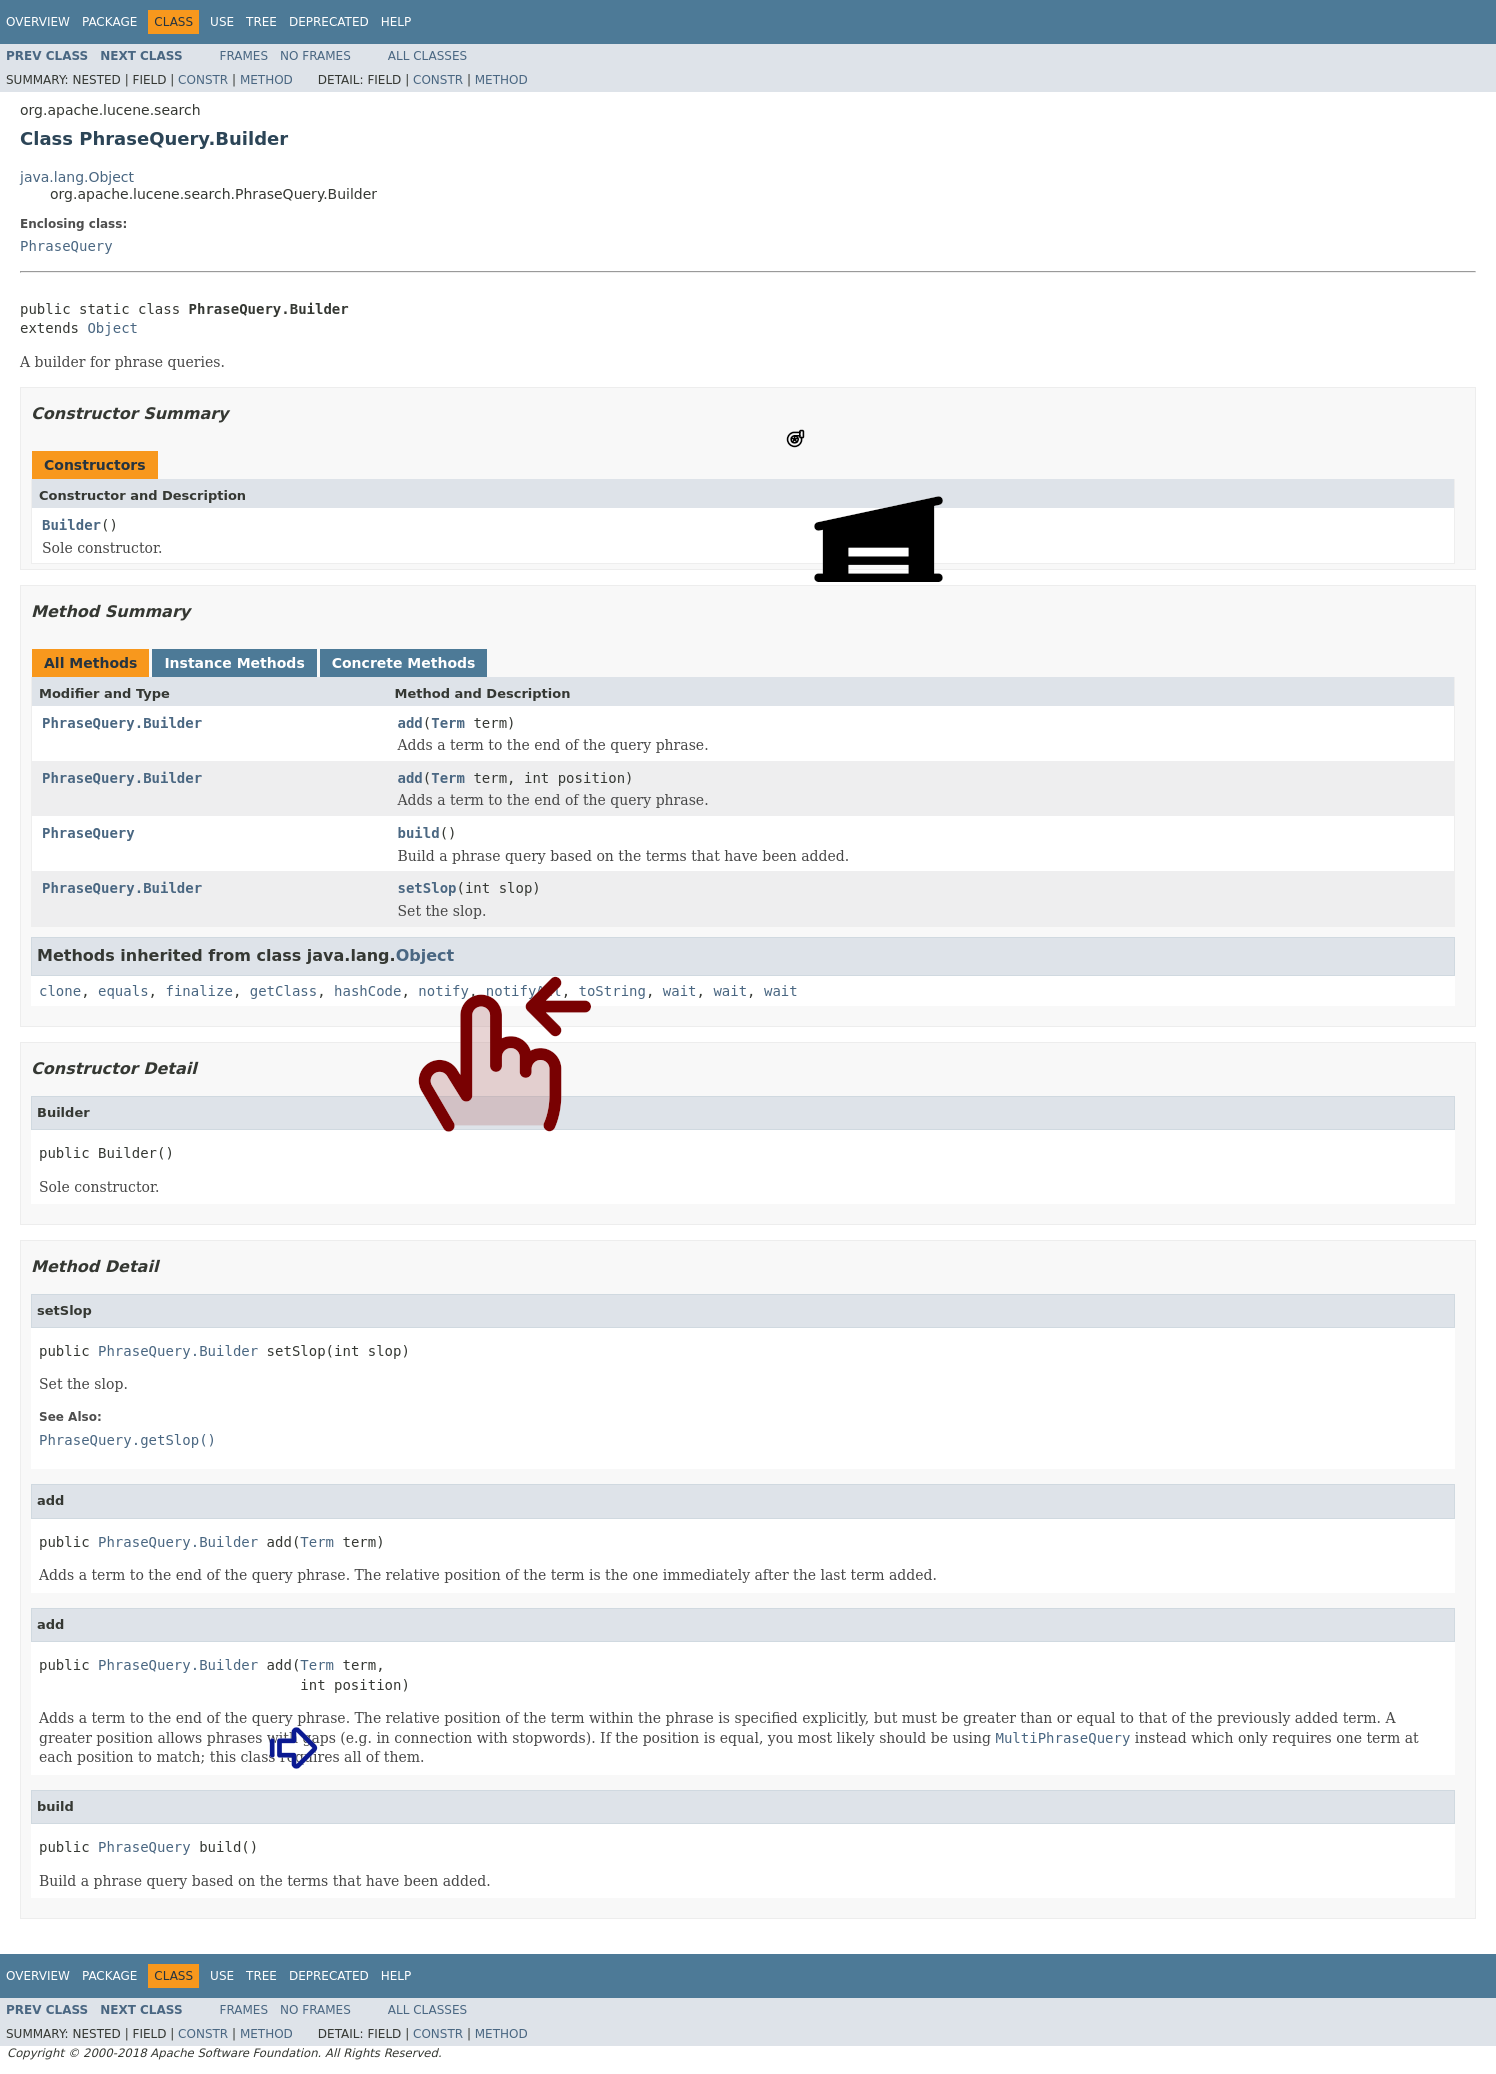 This screenshot has width=1496, height=2074. I want to click on access warehouse or storage inventory, so click(878, 543).